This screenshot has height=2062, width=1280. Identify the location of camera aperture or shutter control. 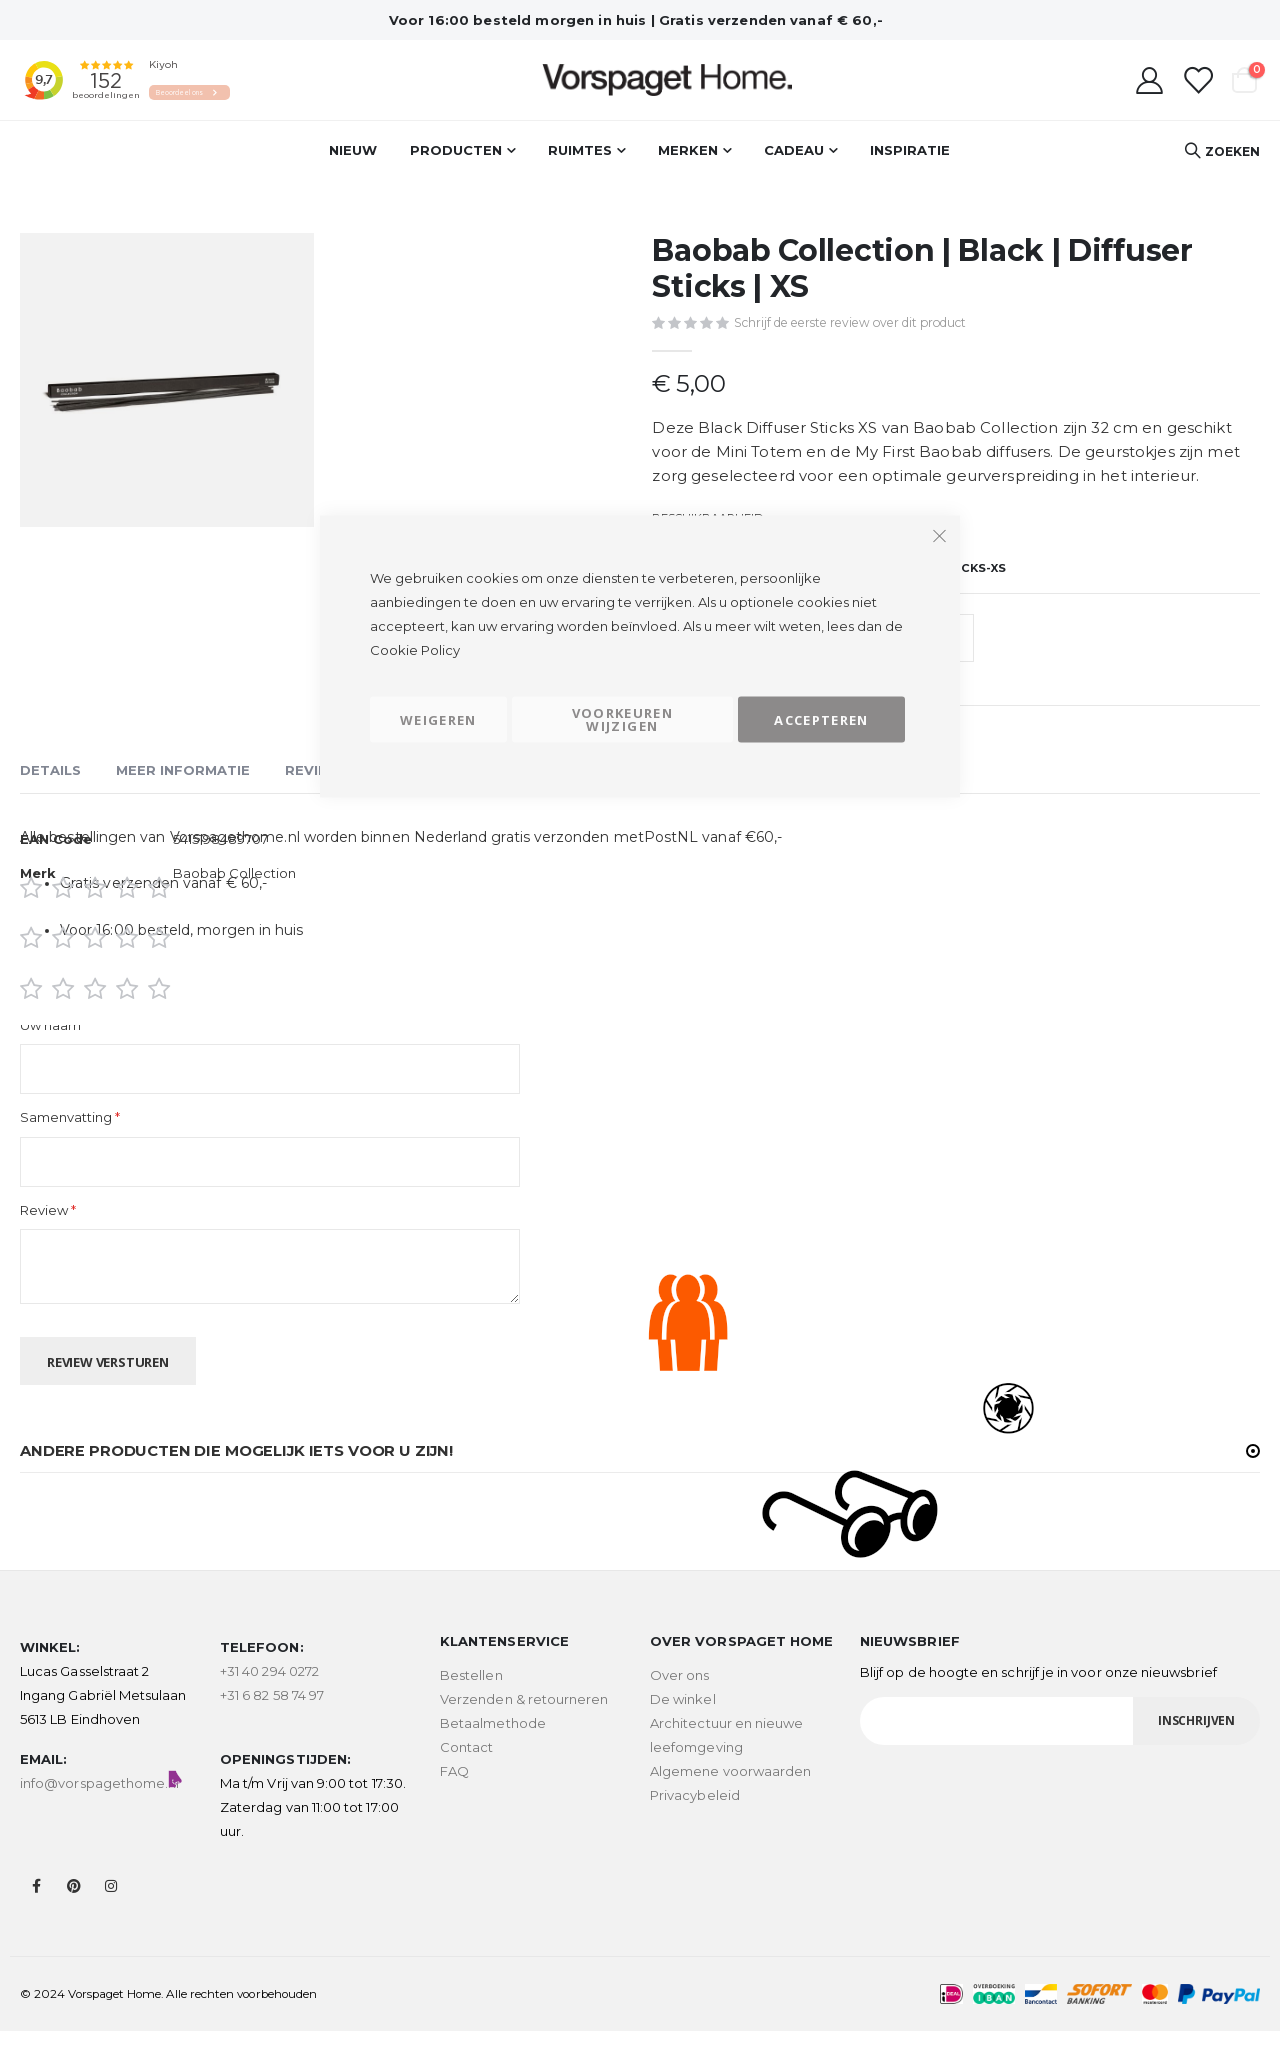
(1008, 1408).